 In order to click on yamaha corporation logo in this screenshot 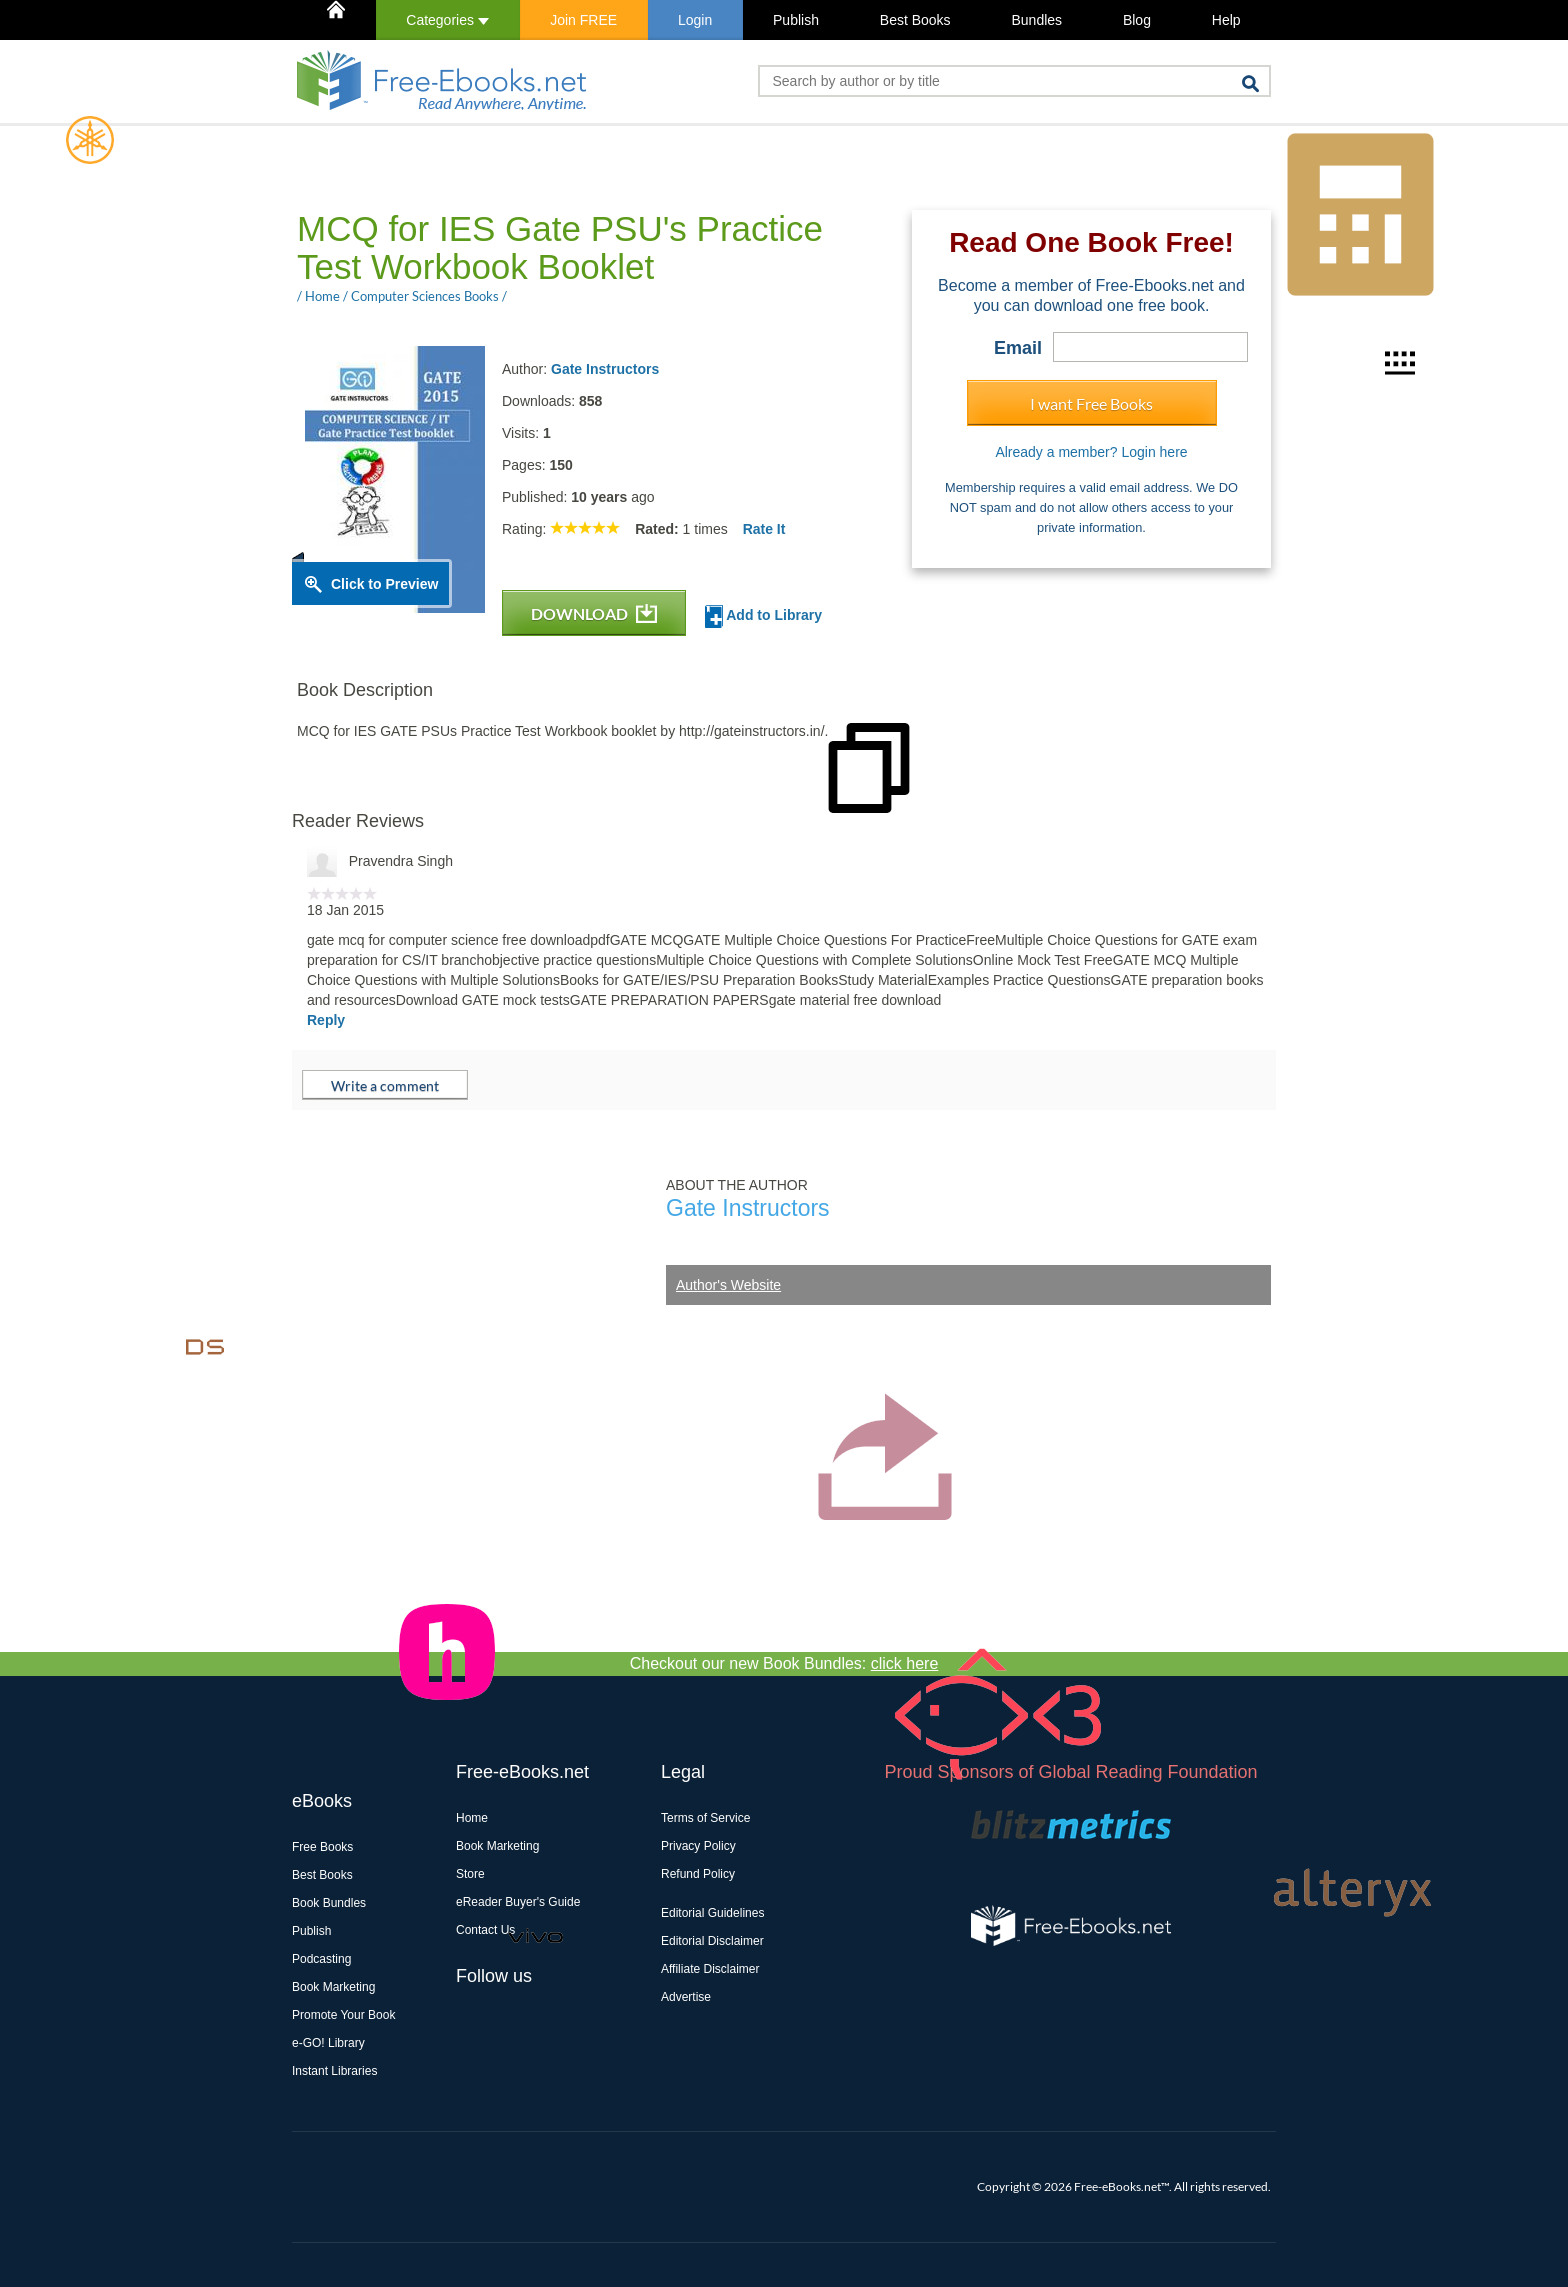, I will do `click(90, 140)`.